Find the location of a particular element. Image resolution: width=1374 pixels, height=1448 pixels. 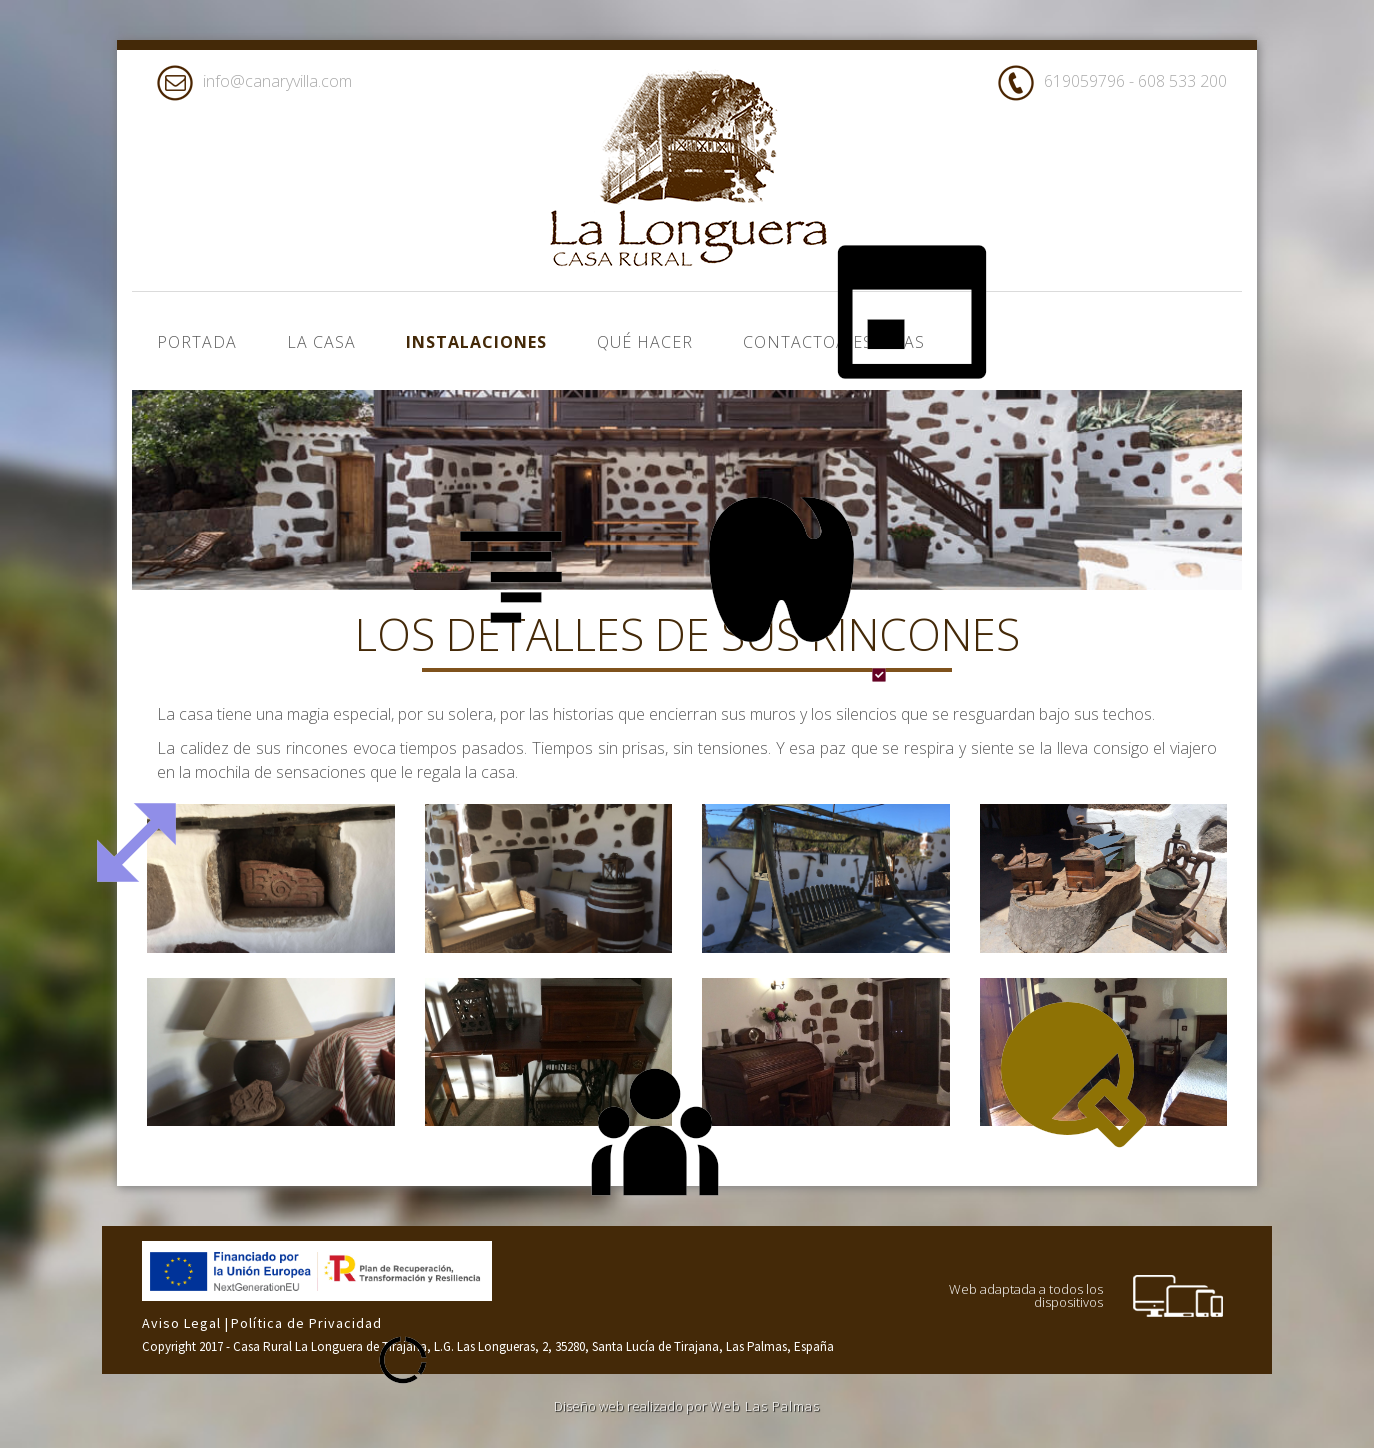

open ping pong or table tennis game is located at coordinates (1071, 1072).